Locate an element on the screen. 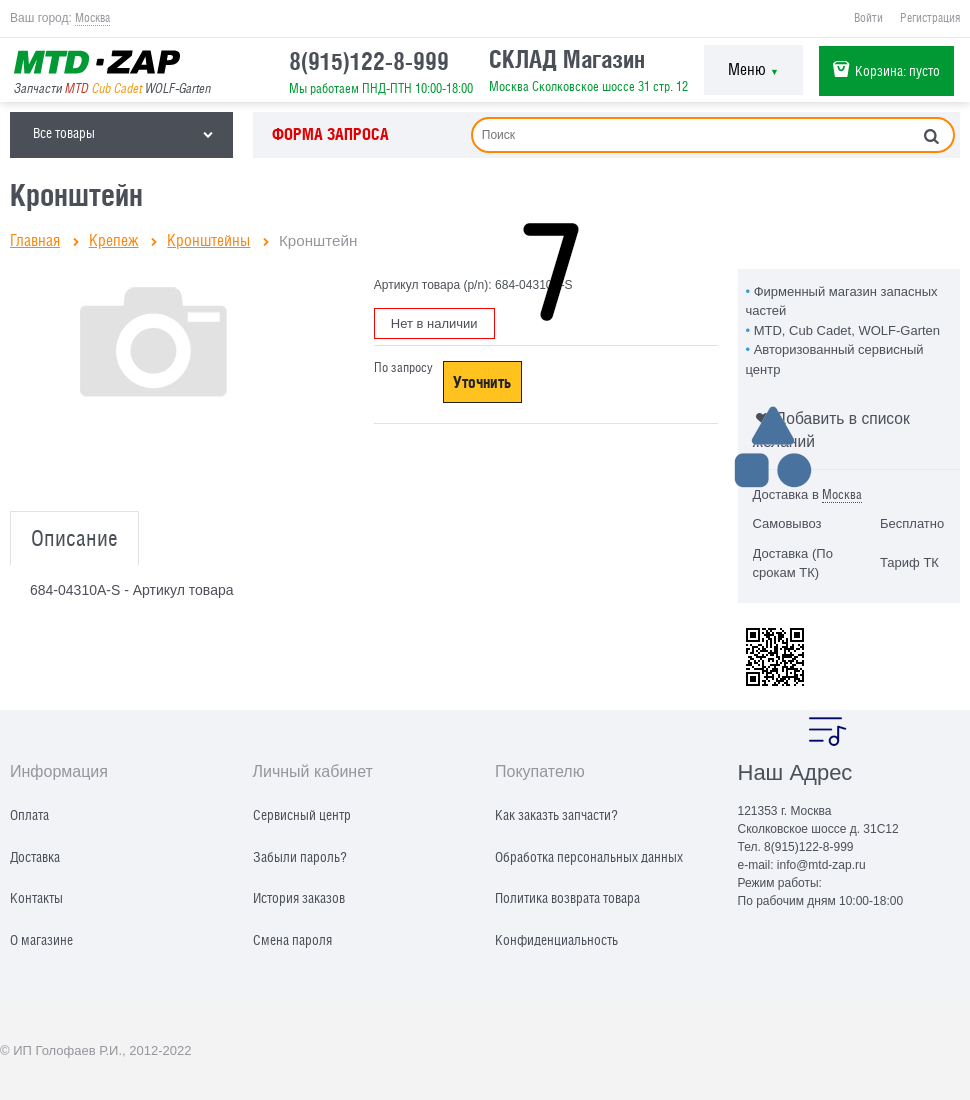 The height and width of the screenshot is (1100, 970). view your playlist is located at coordinates (825, 729).